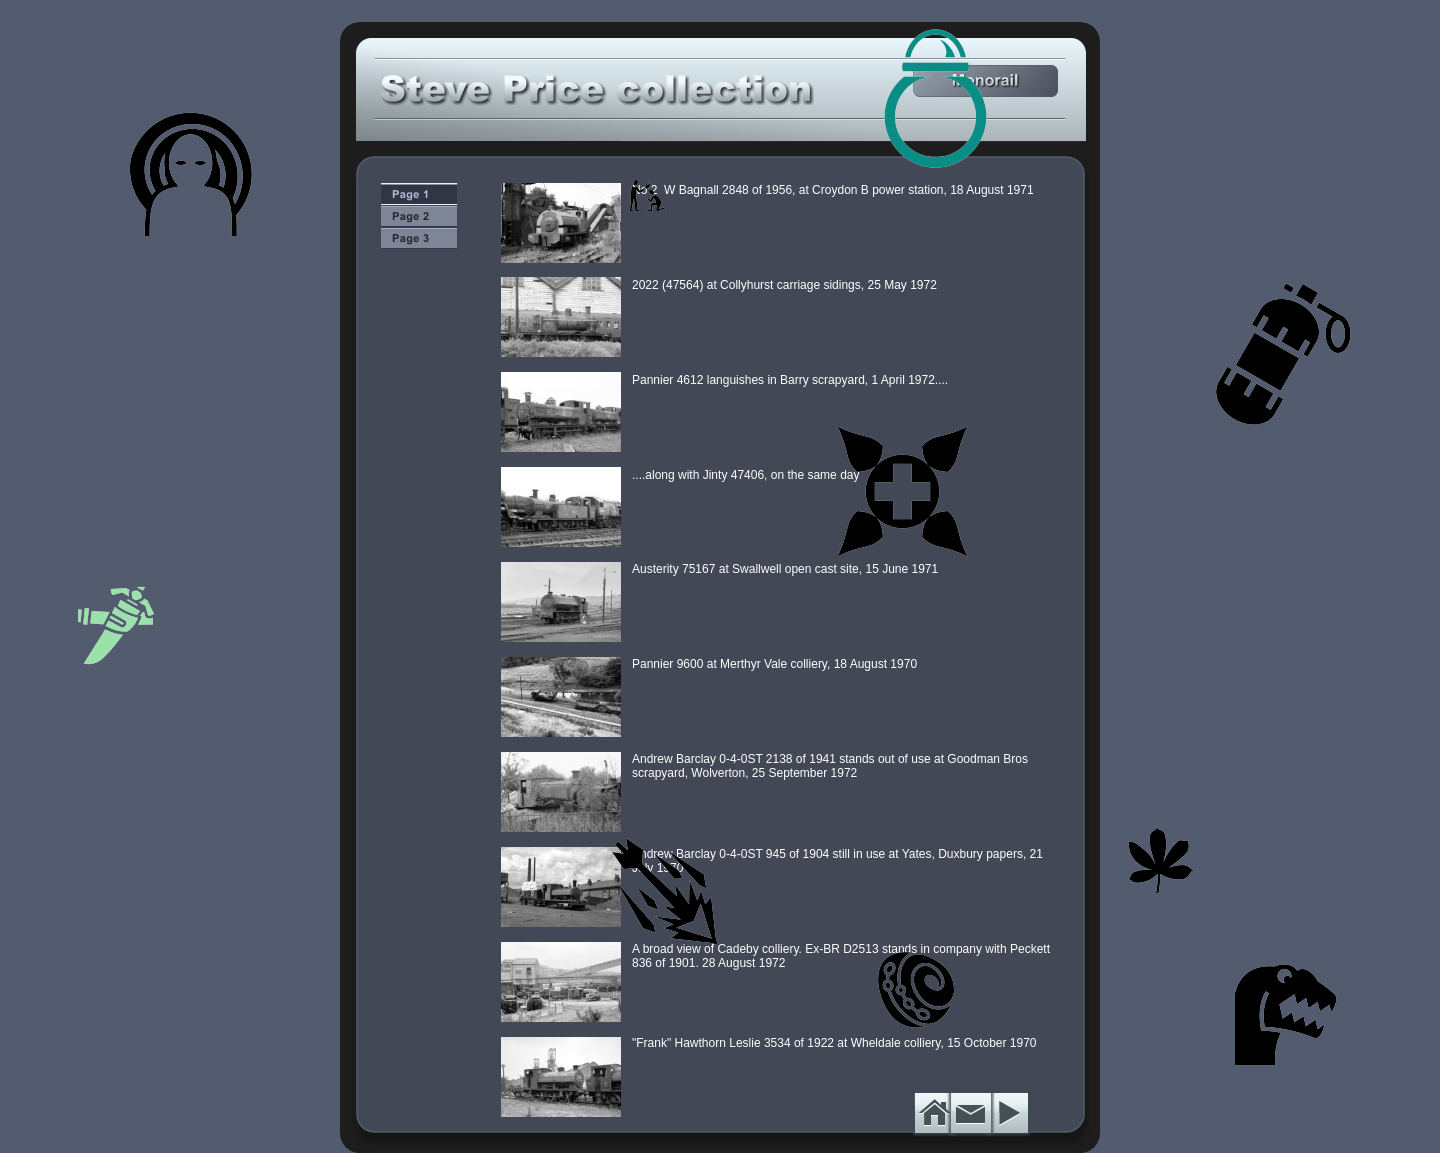 The width and height of the screenshot is (1440, 1153). Describe the element at coordinates (1279, 353) in the screenshot. I see `select flash grenade weapon or equipment` at that location.